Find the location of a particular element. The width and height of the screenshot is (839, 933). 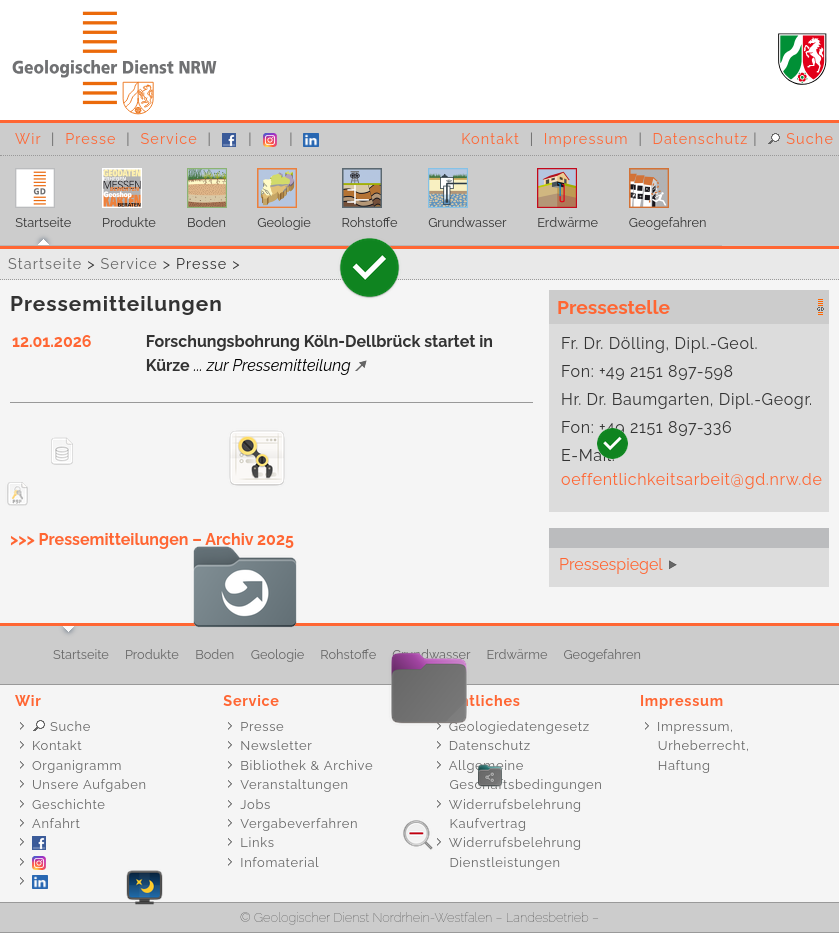

access your public shared folder is located at coordinates (490, 775).